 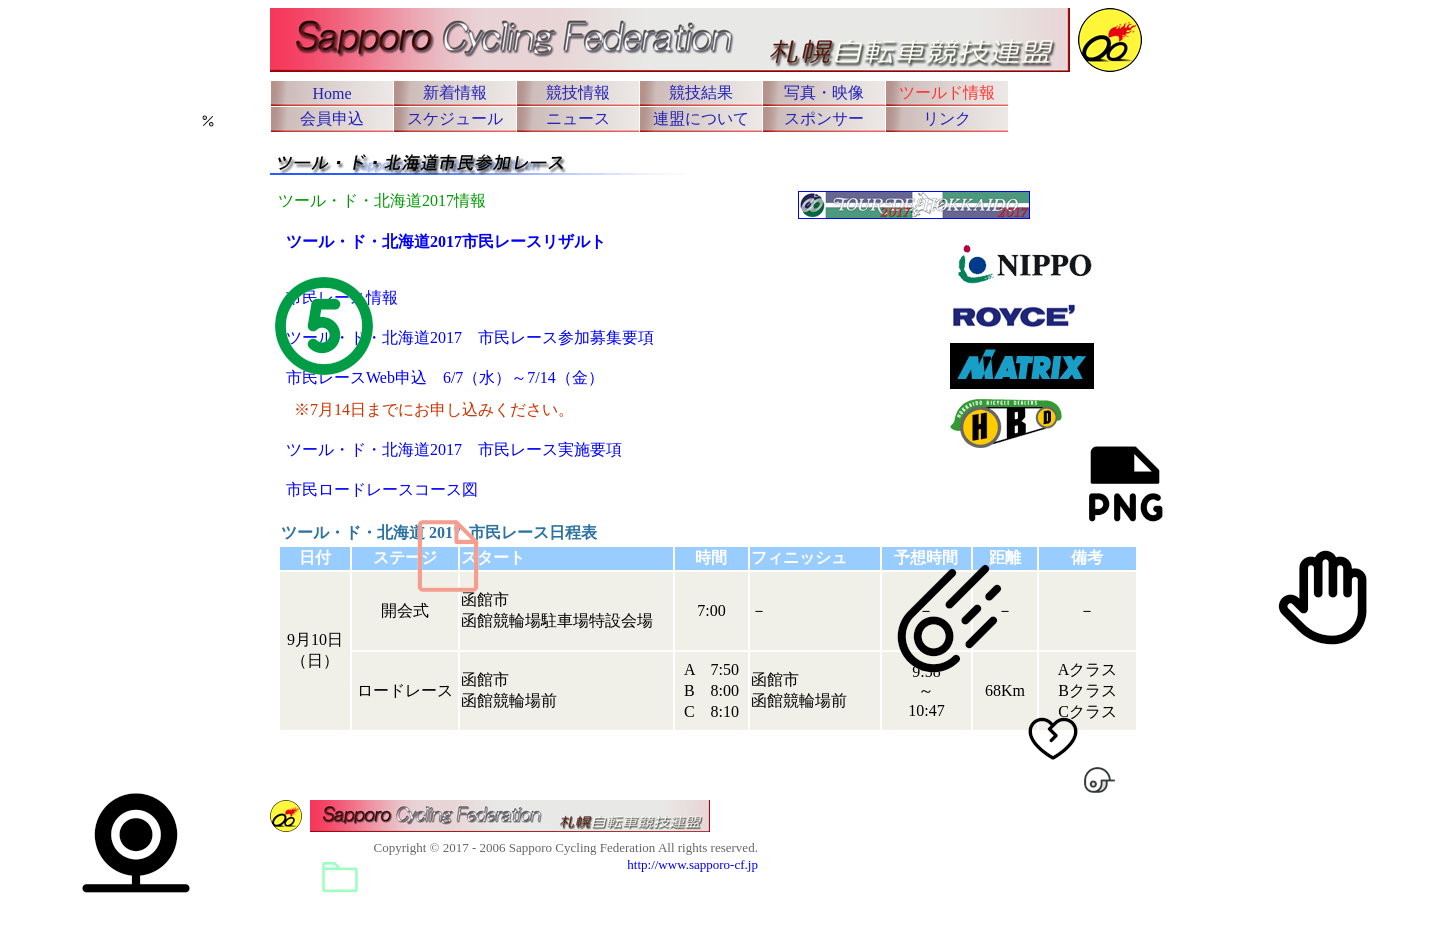 What do you see at coordinates (1125, 487) in the screenshot?
I see `indicates a PNG image file` at bounding box center [1125, 487].